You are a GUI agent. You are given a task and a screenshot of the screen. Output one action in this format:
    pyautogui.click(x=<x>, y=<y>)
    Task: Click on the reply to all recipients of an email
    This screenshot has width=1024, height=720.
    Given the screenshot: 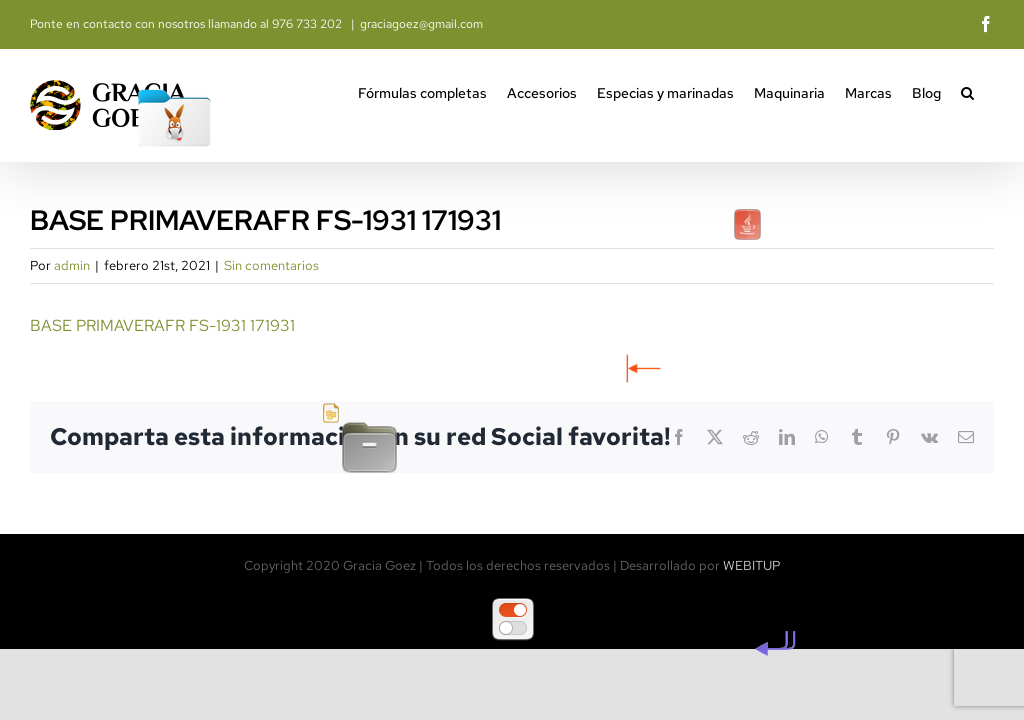 What is the action you would take?
    pyautogui.click(x=774, y=640)
    